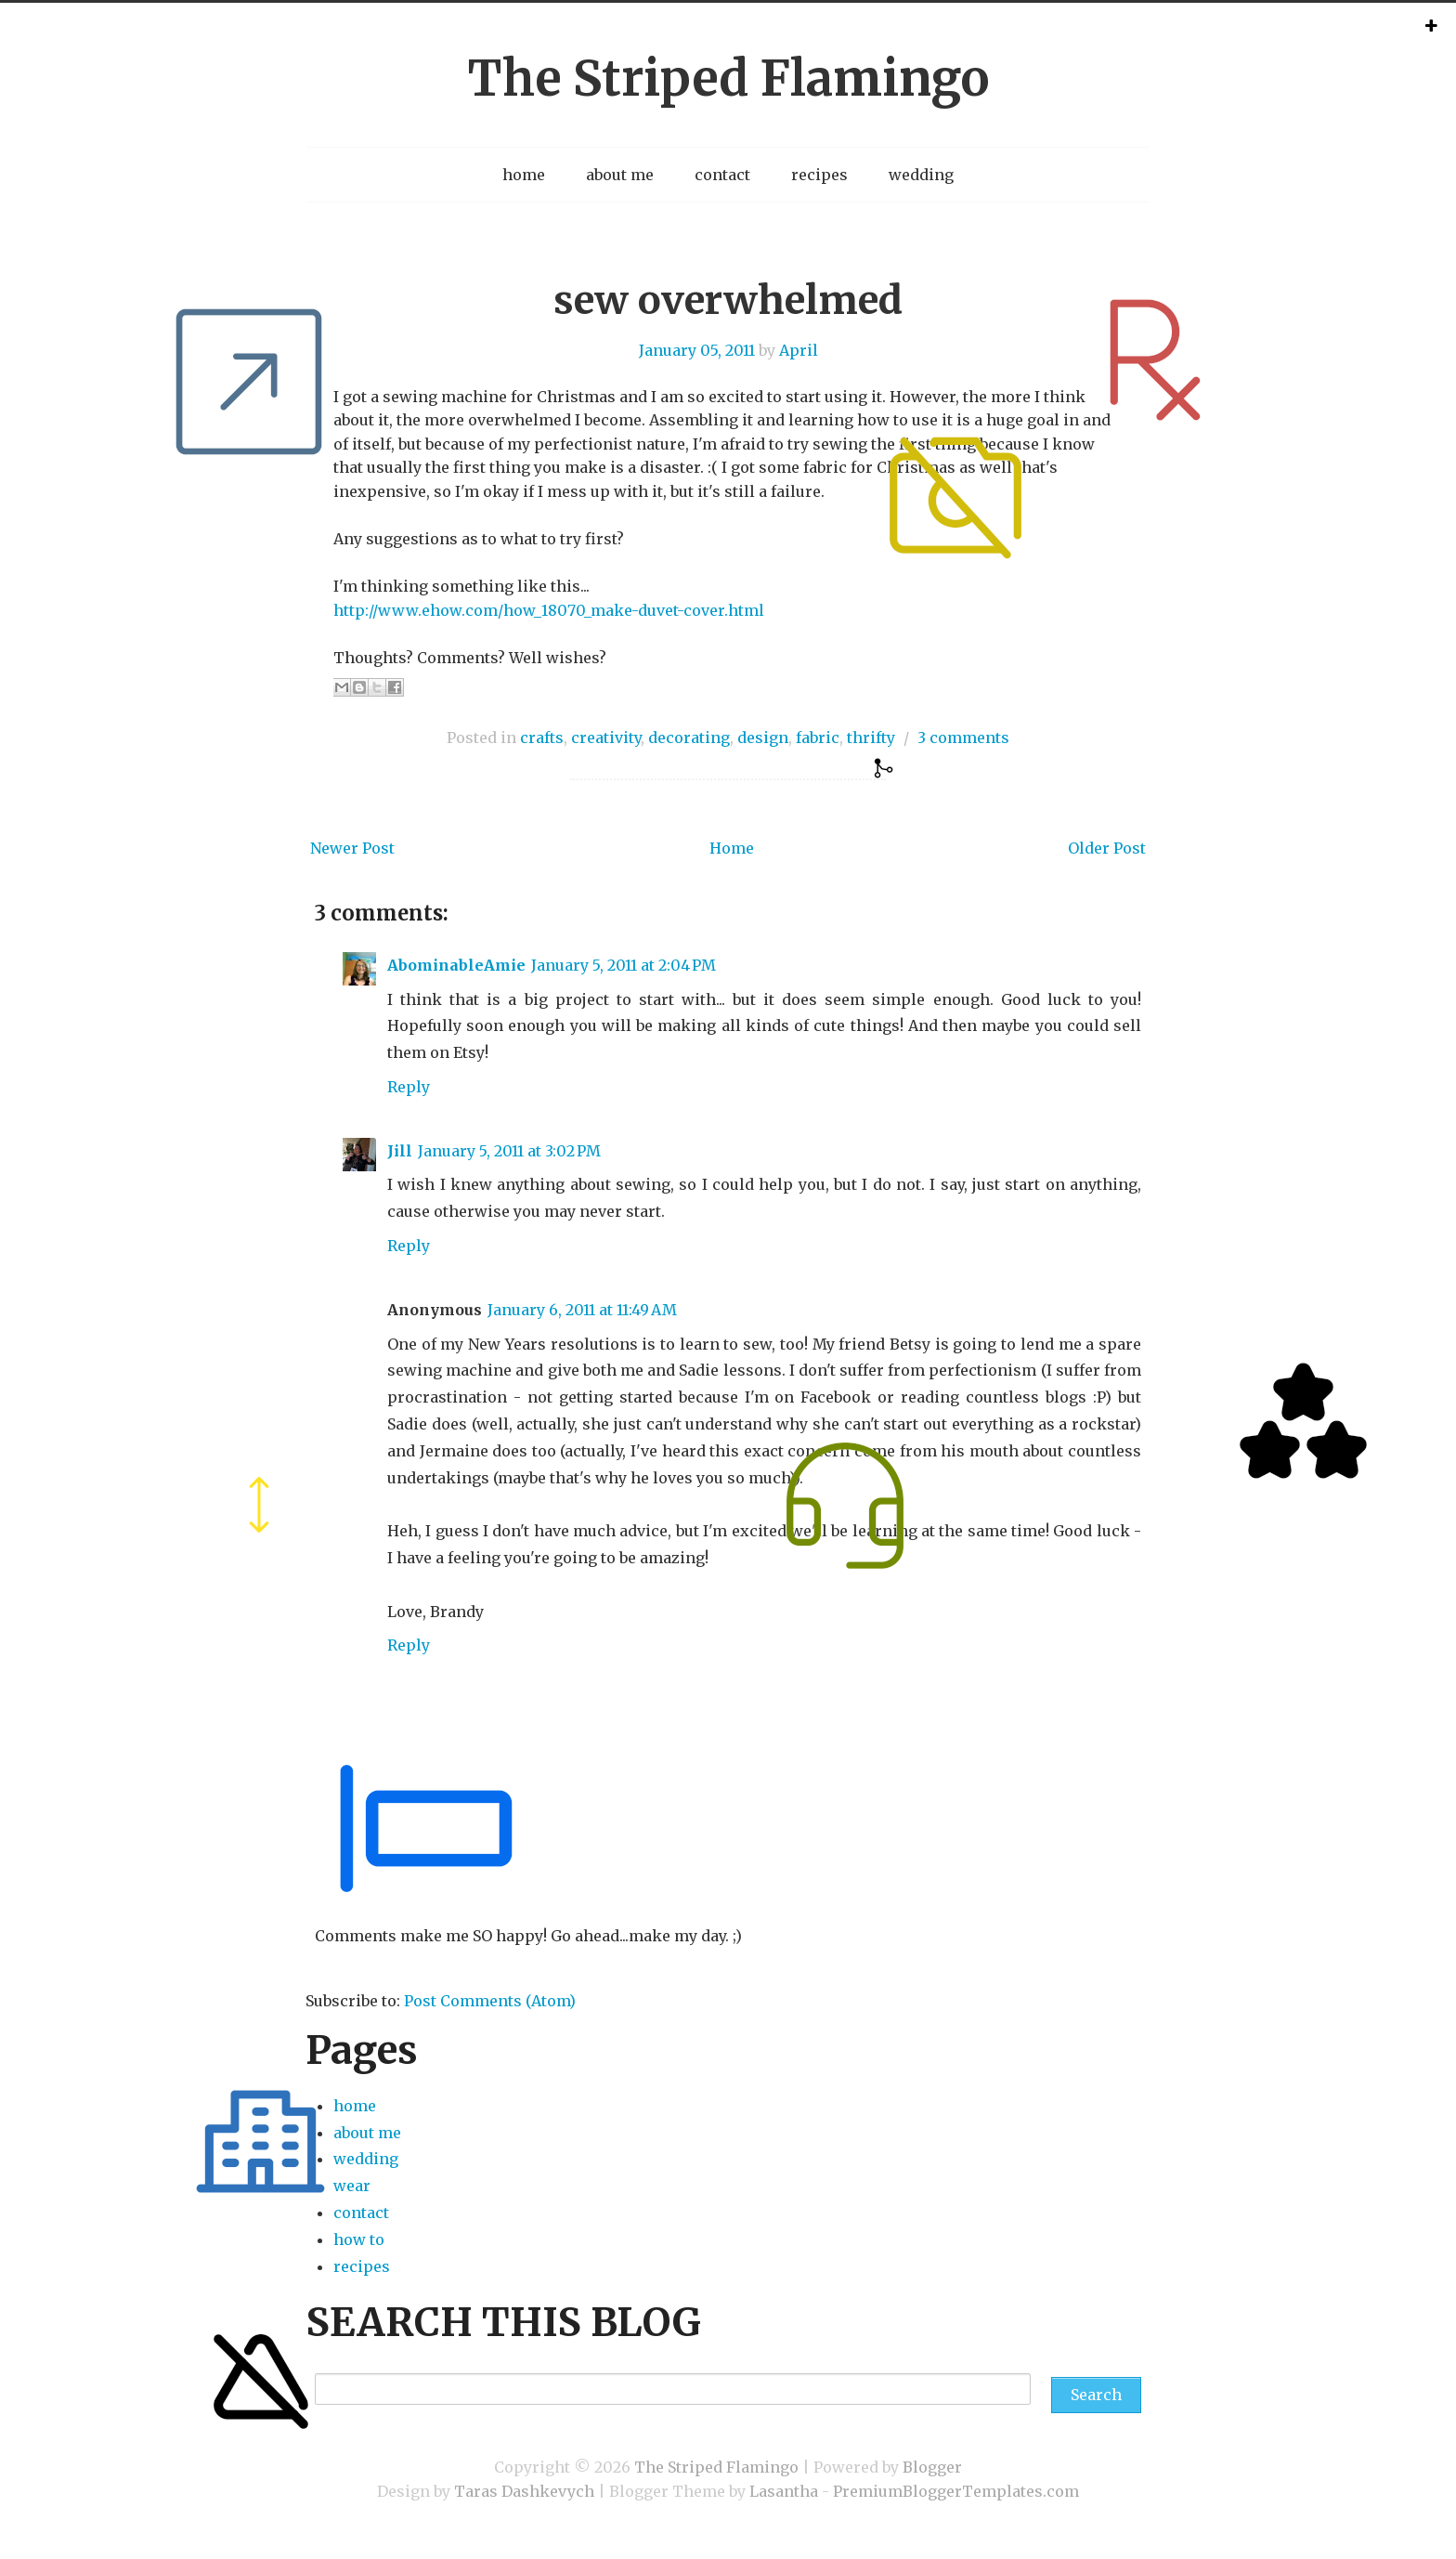 The height and width of the screenshot is (2559, 1456). Describe the element at coordinates (260, 2141) in the screenshot. I see `view apartment or residential listings` at that location.